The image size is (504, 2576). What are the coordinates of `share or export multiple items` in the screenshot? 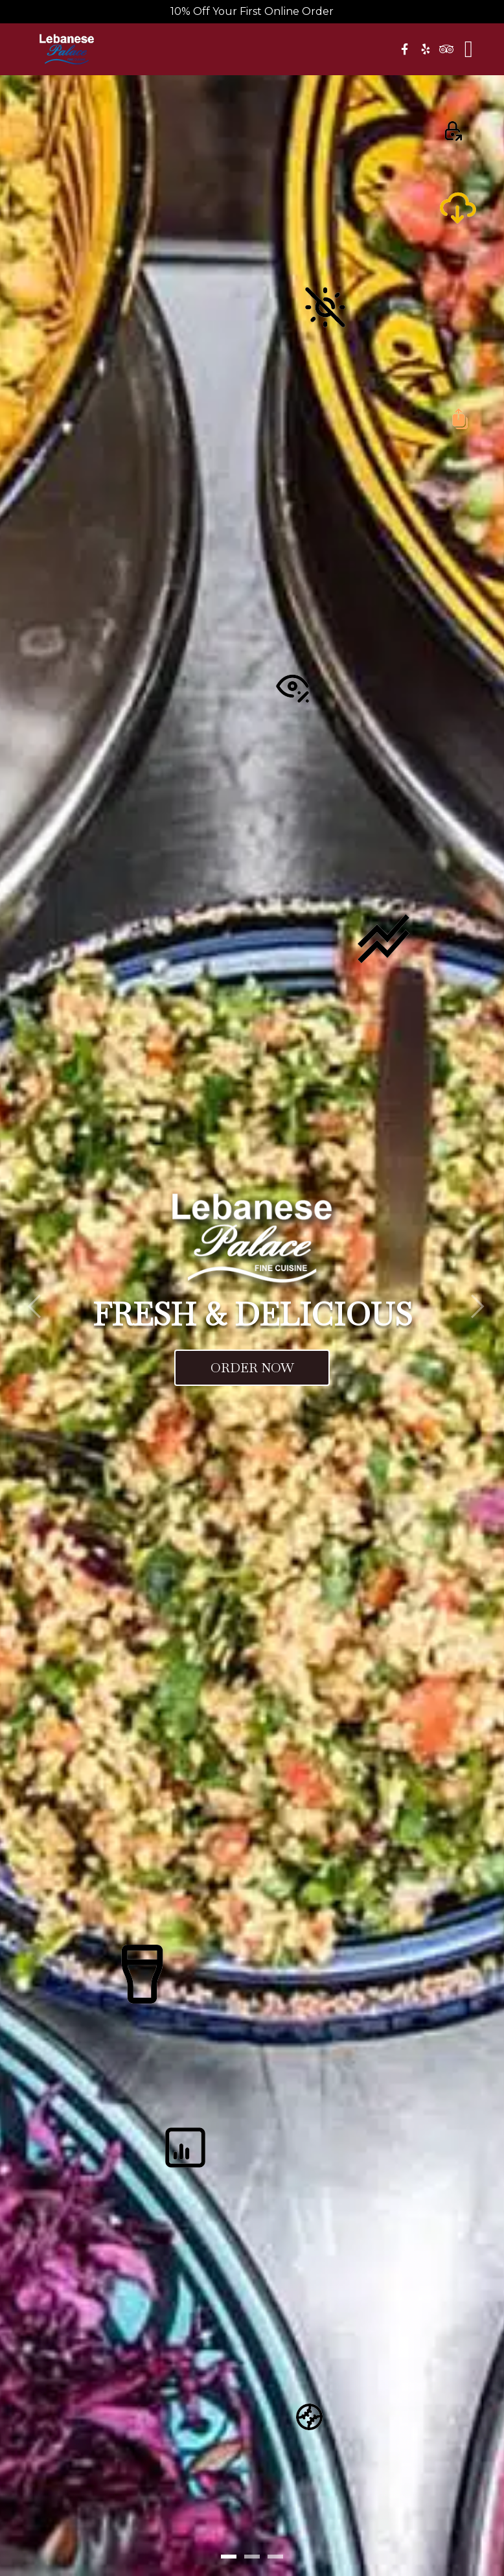 It's located at (460, 419).